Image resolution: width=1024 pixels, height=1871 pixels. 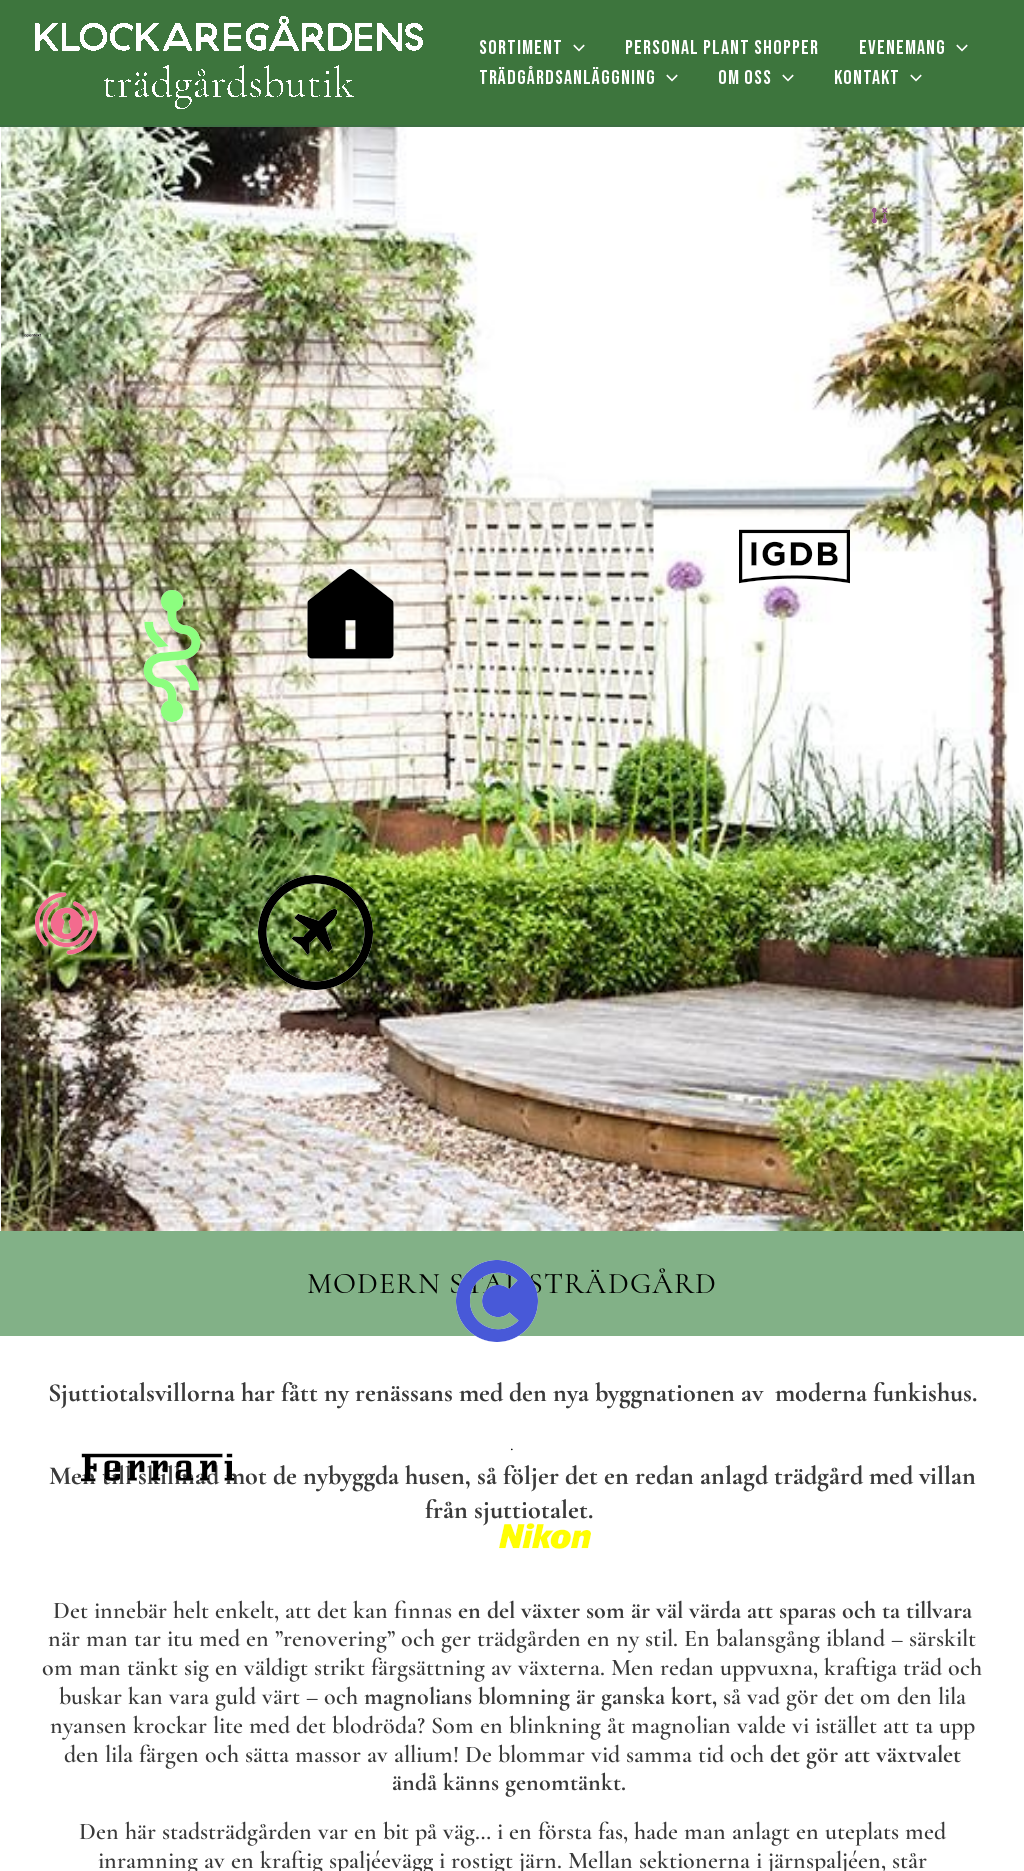 I want to click on visit IGDB (Internet Game Database) website, so click(x=794, y=556).